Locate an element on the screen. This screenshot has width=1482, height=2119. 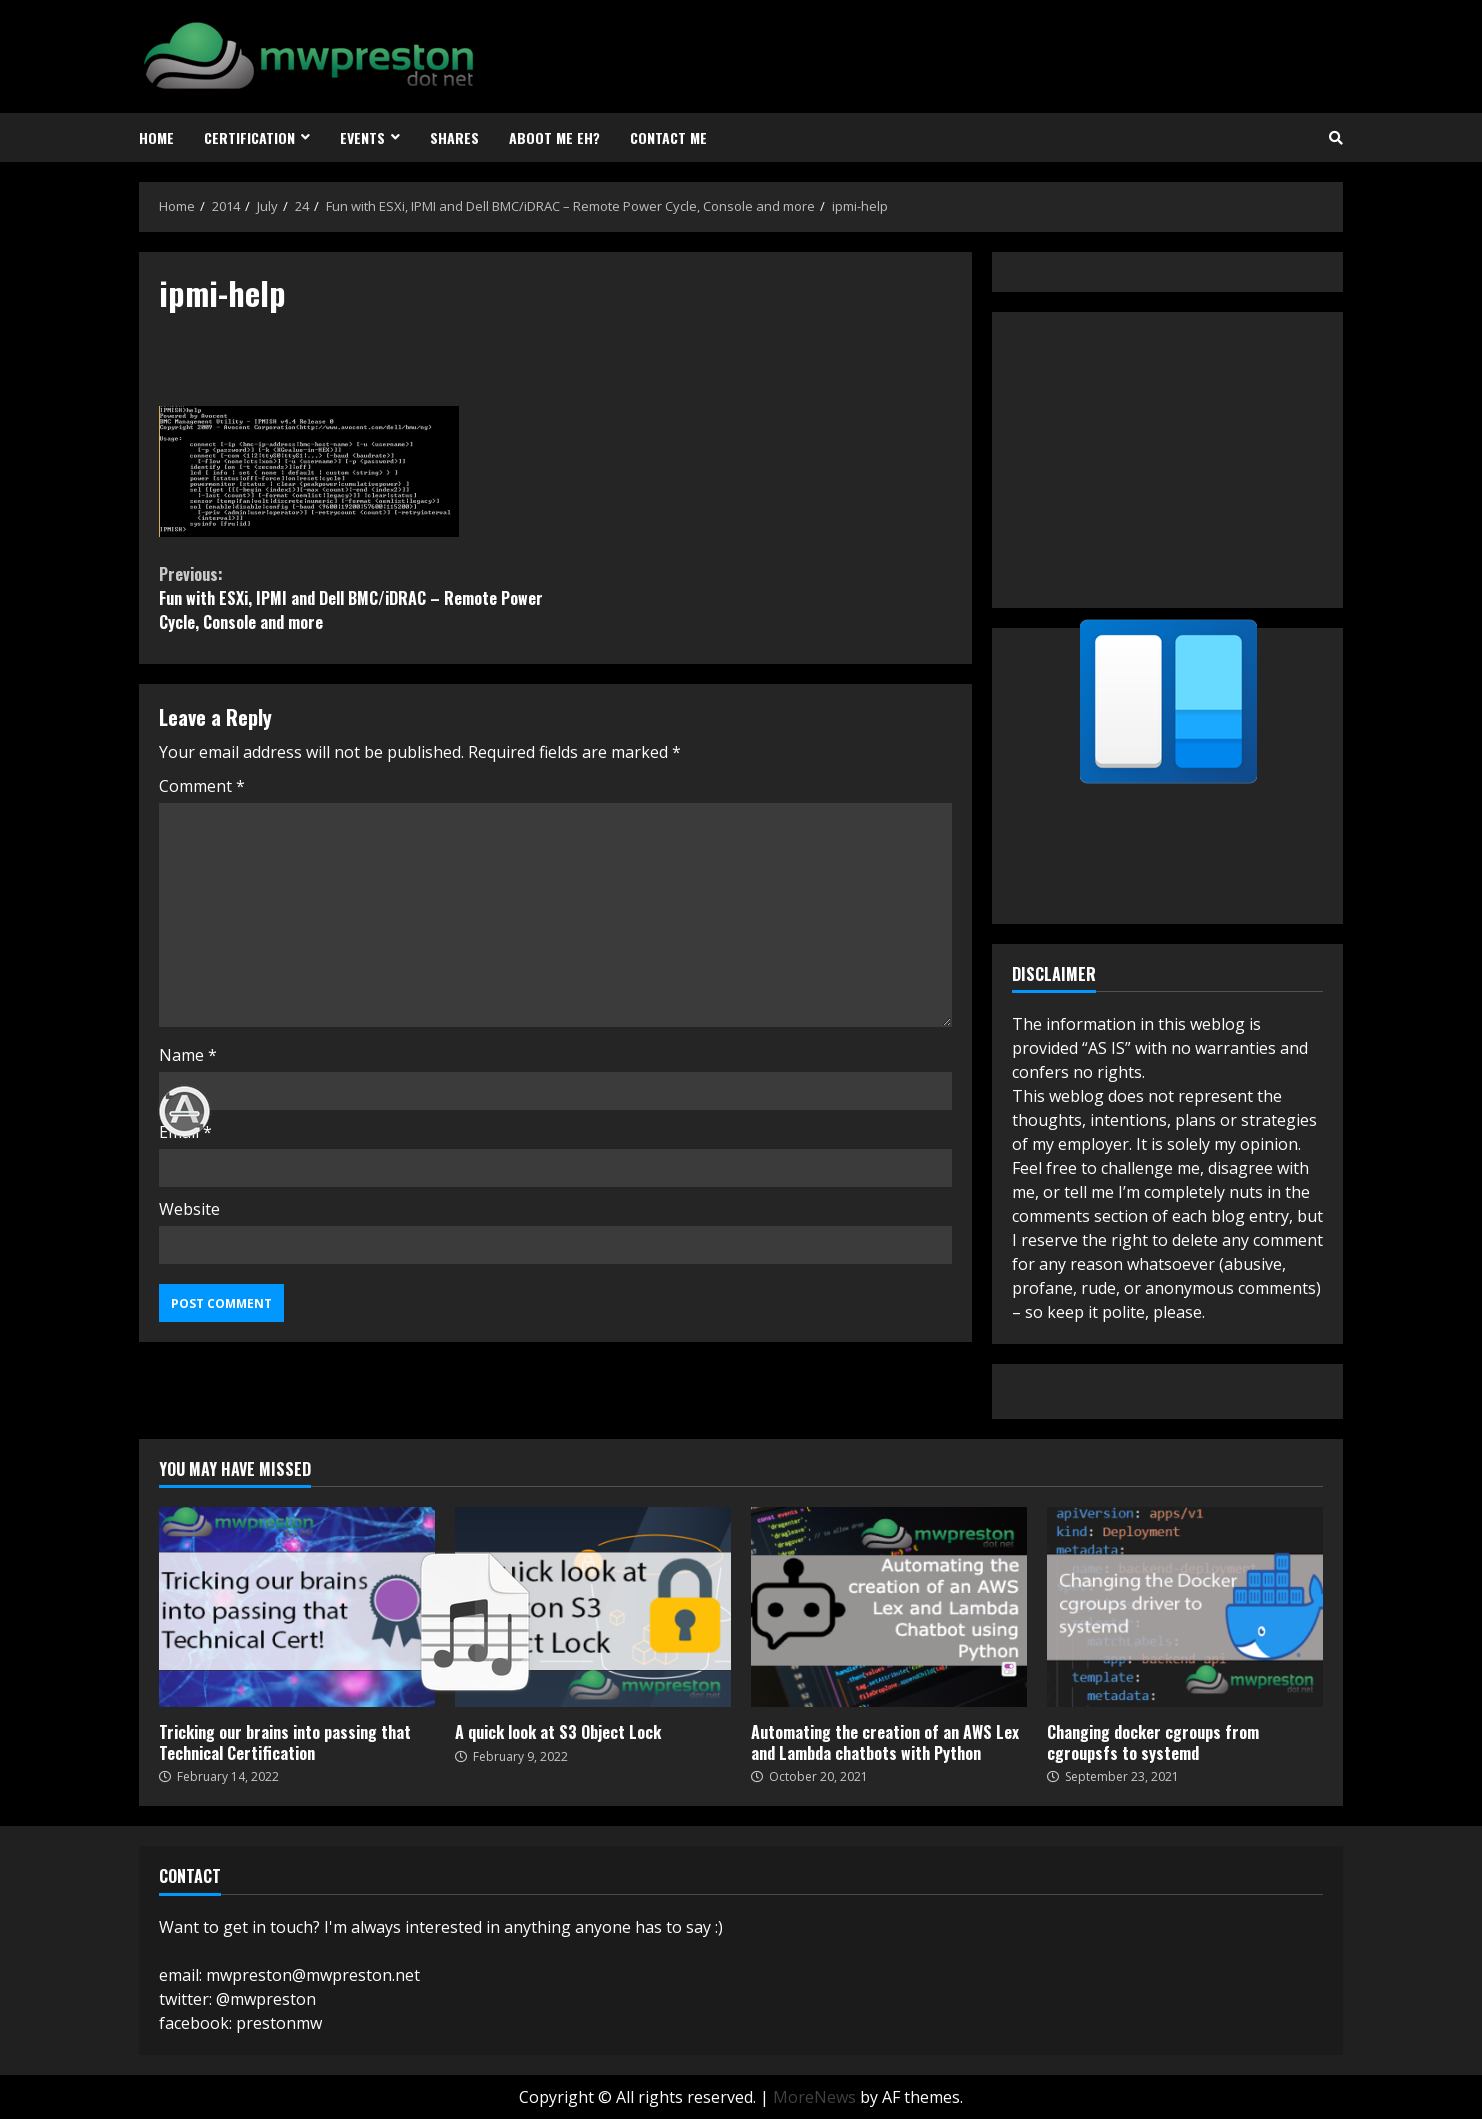
open the software updater application is located at coordinates (184, 1111).